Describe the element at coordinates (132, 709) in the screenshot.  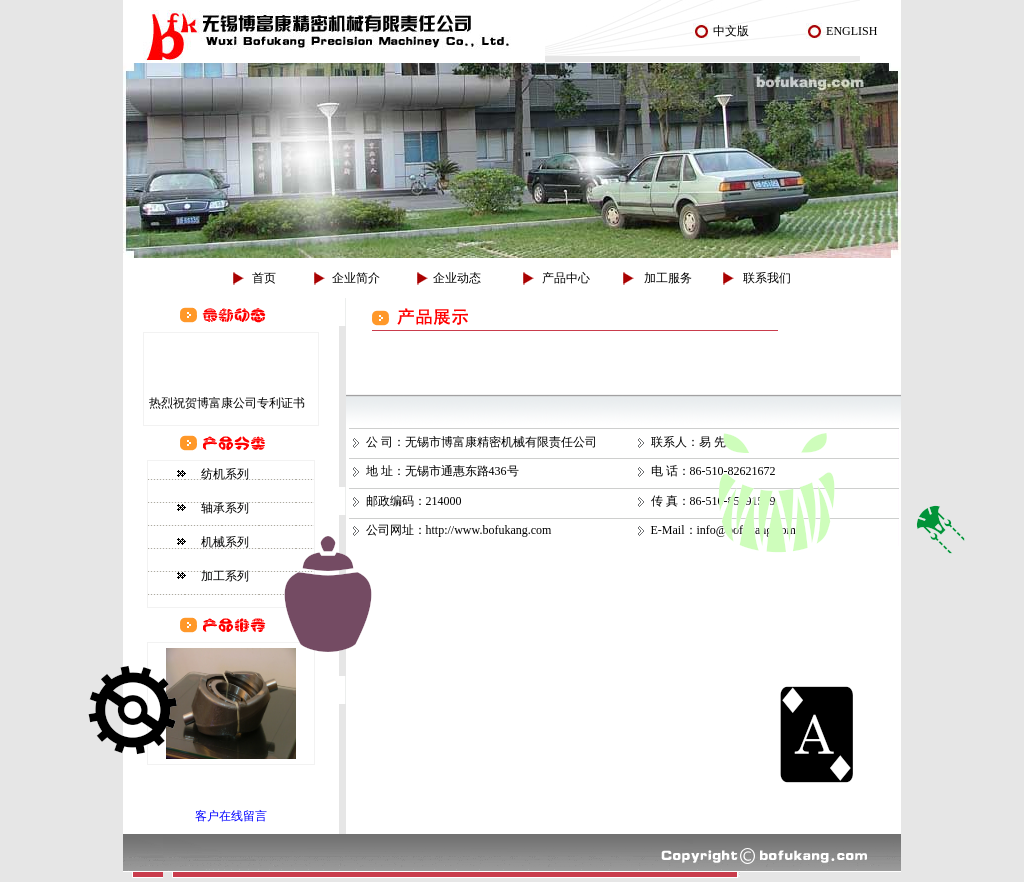
I see `access pokémon game settings` at that location.